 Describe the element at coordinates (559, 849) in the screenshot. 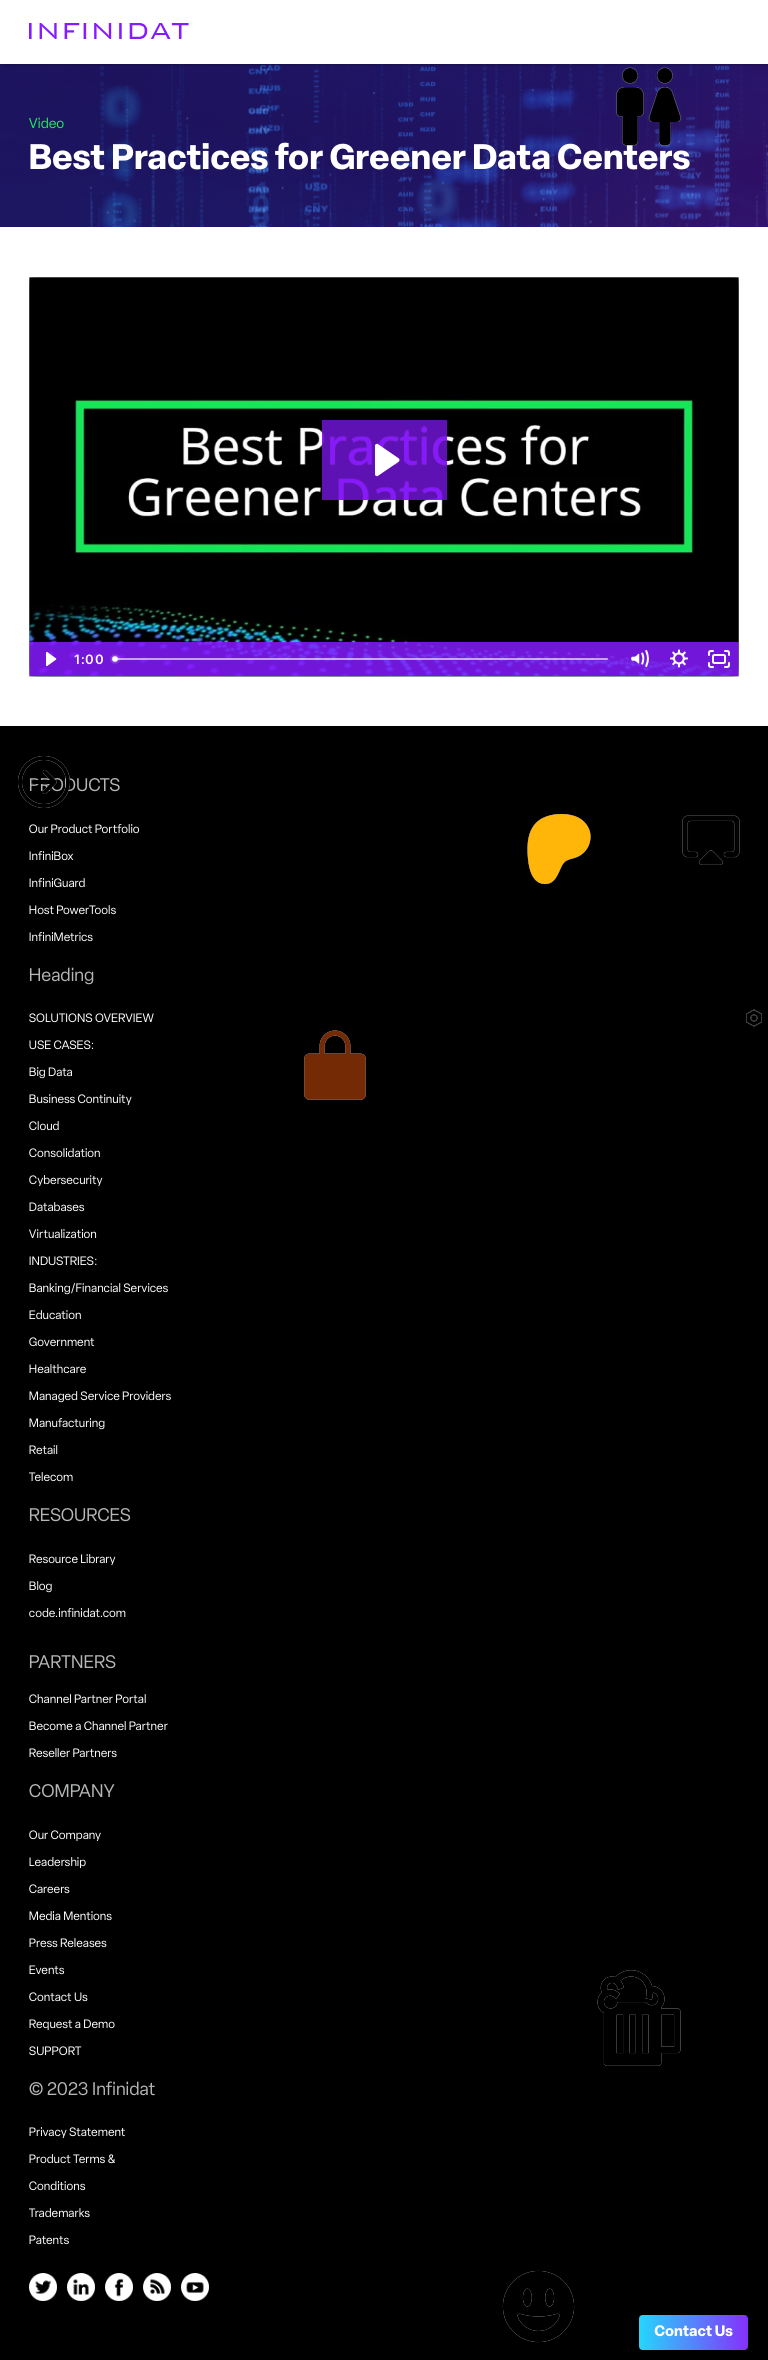

I see `visit patreon page` at that location.